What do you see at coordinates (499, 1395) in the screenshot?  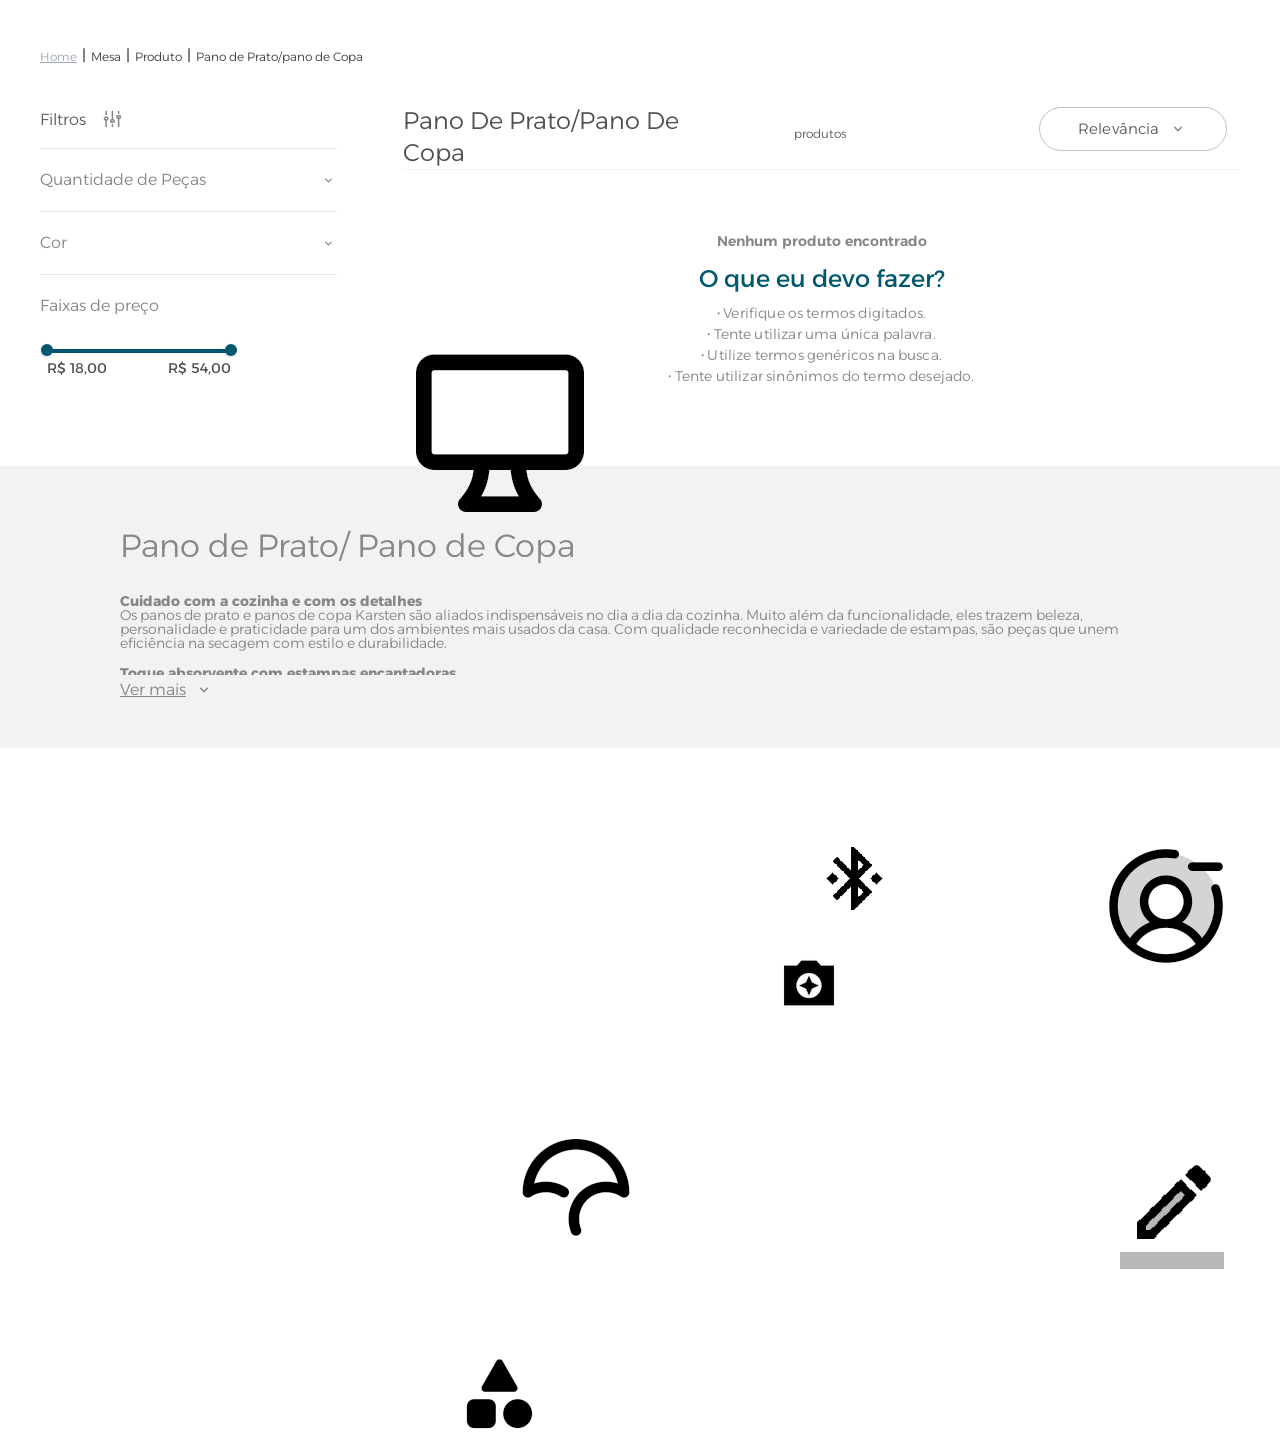 I see `access shape tools or drawing options` at bounding box center [499, 1395].